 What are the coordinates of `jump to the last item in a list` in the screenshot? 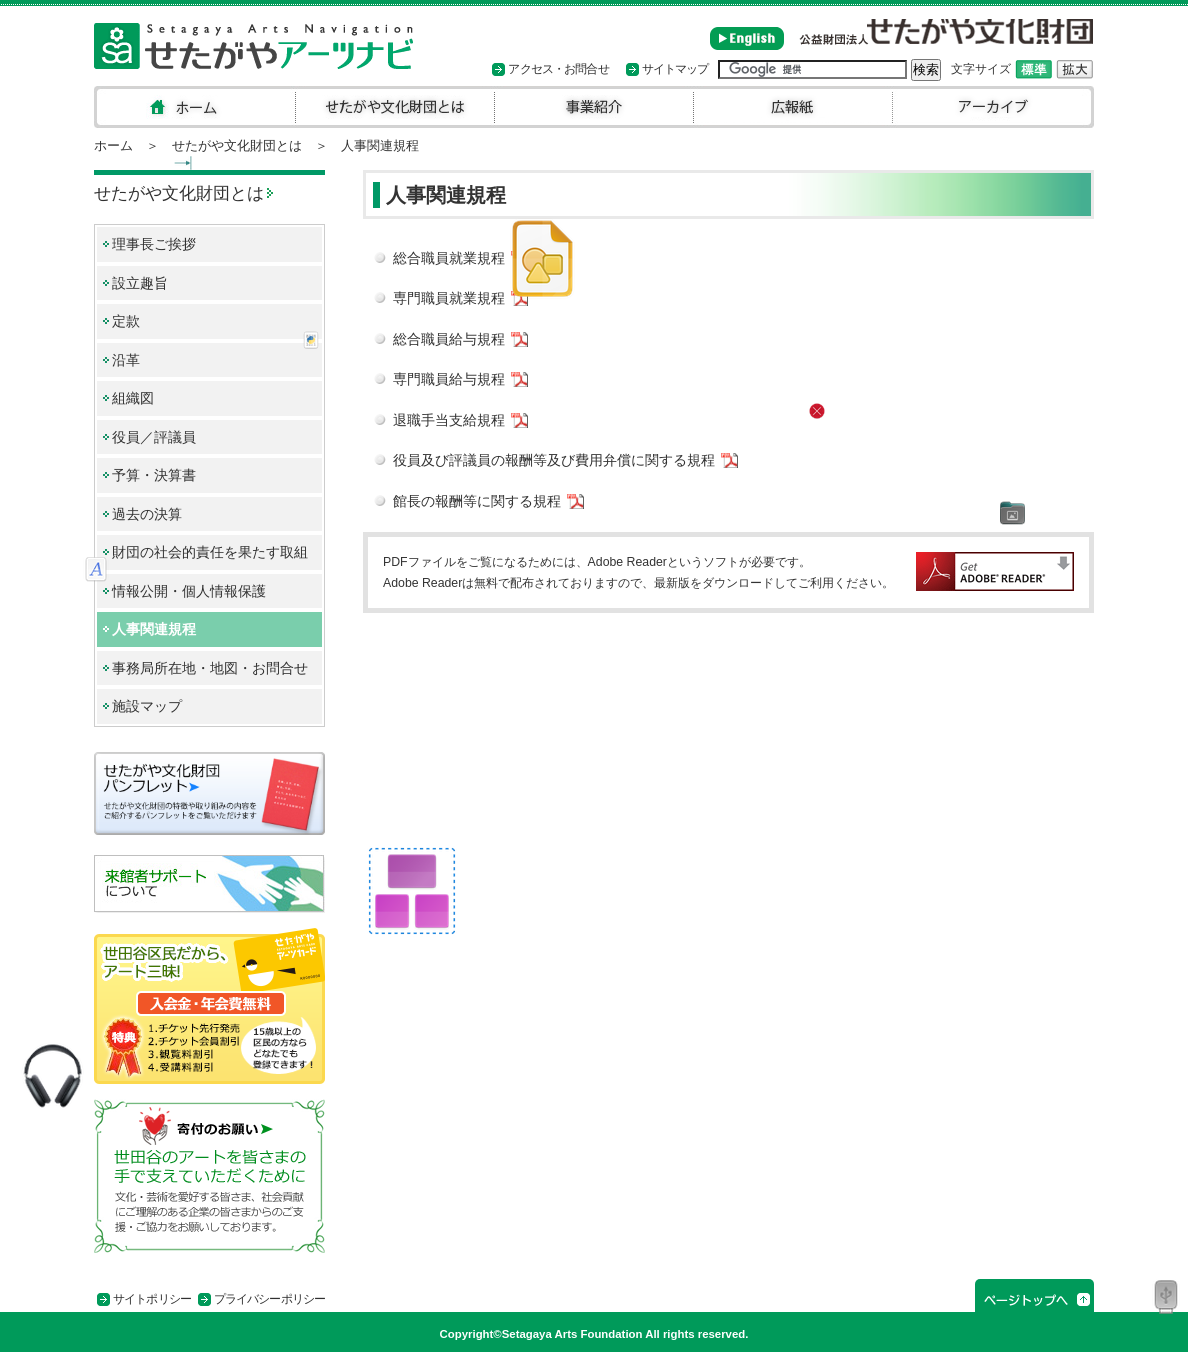 It's located at (183, 163).